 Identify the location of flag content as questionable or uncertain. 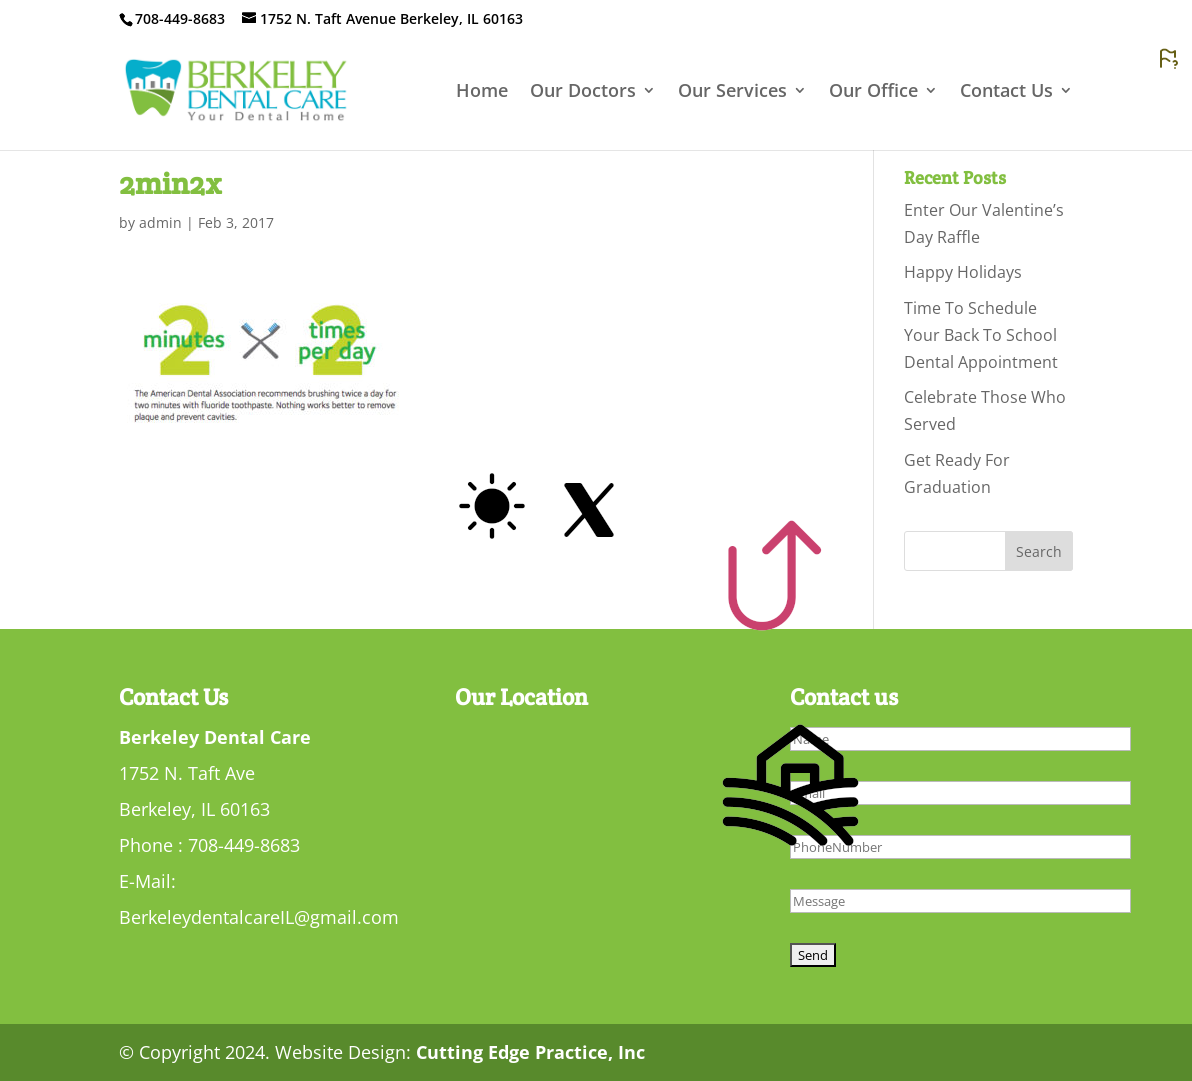
(1168, 58).